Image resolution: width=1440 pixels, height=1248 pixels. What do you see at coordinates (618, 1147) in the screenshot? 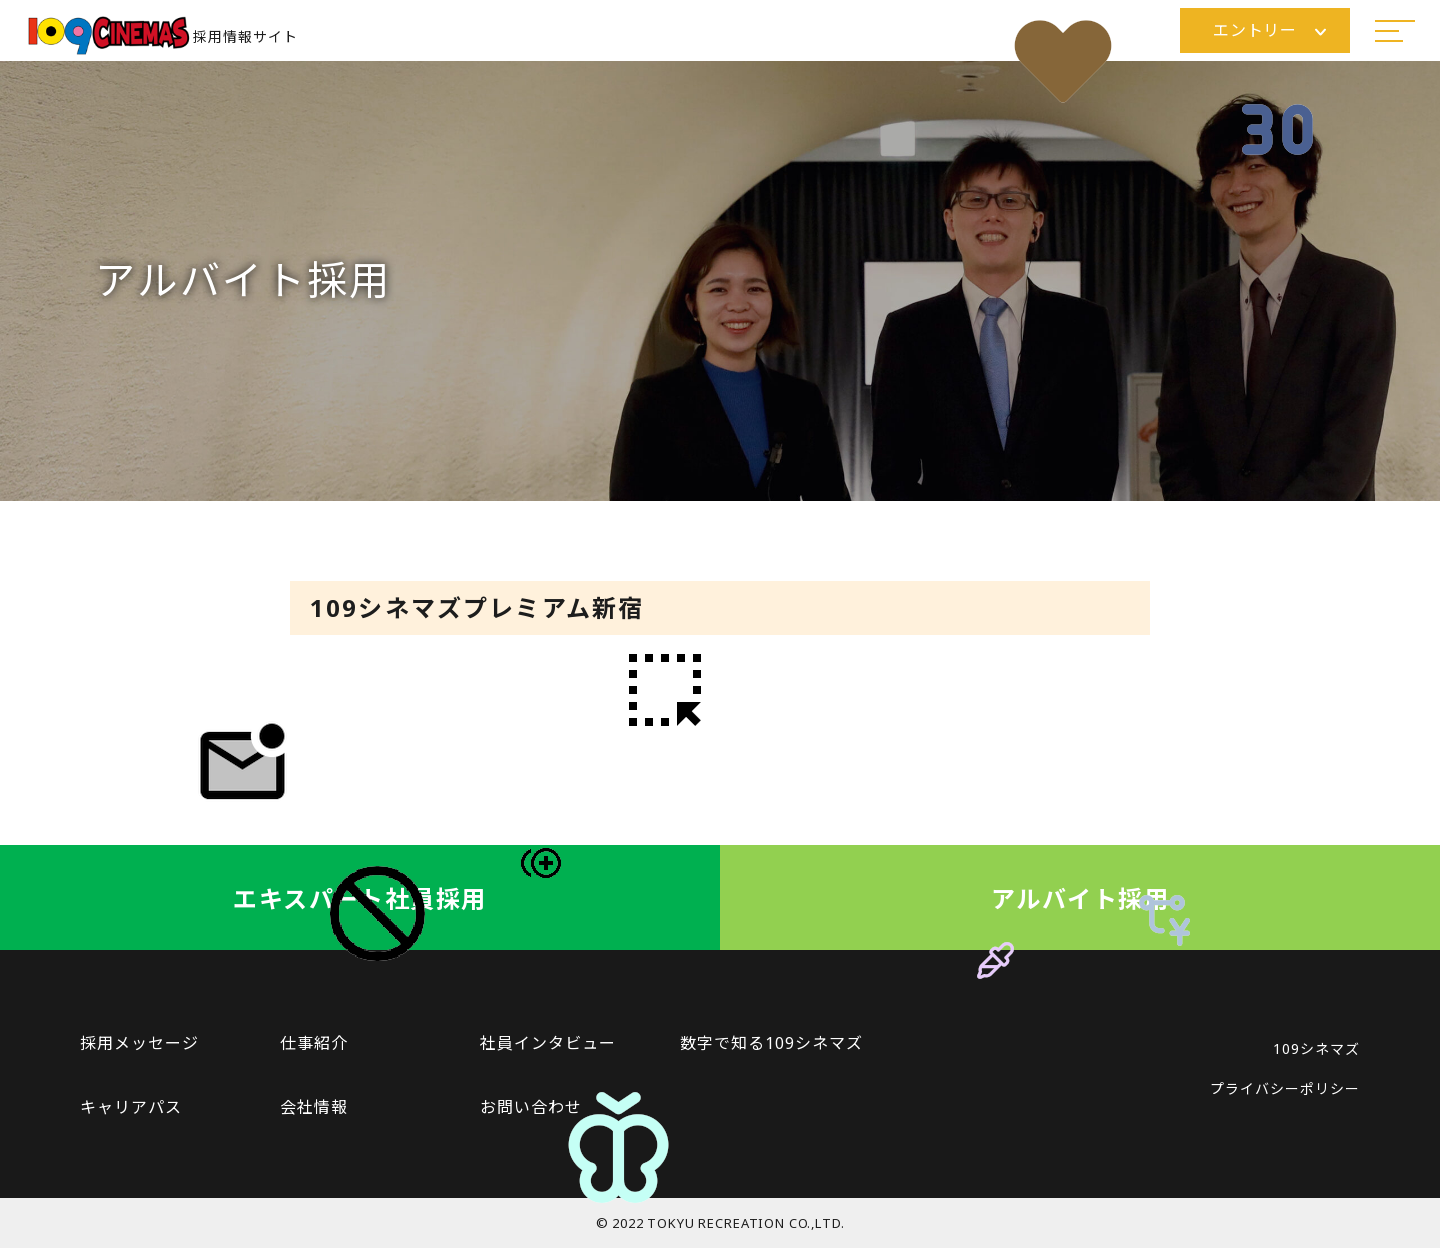
I see `access nature or wildlife content` at bounding box center [618, 1147].